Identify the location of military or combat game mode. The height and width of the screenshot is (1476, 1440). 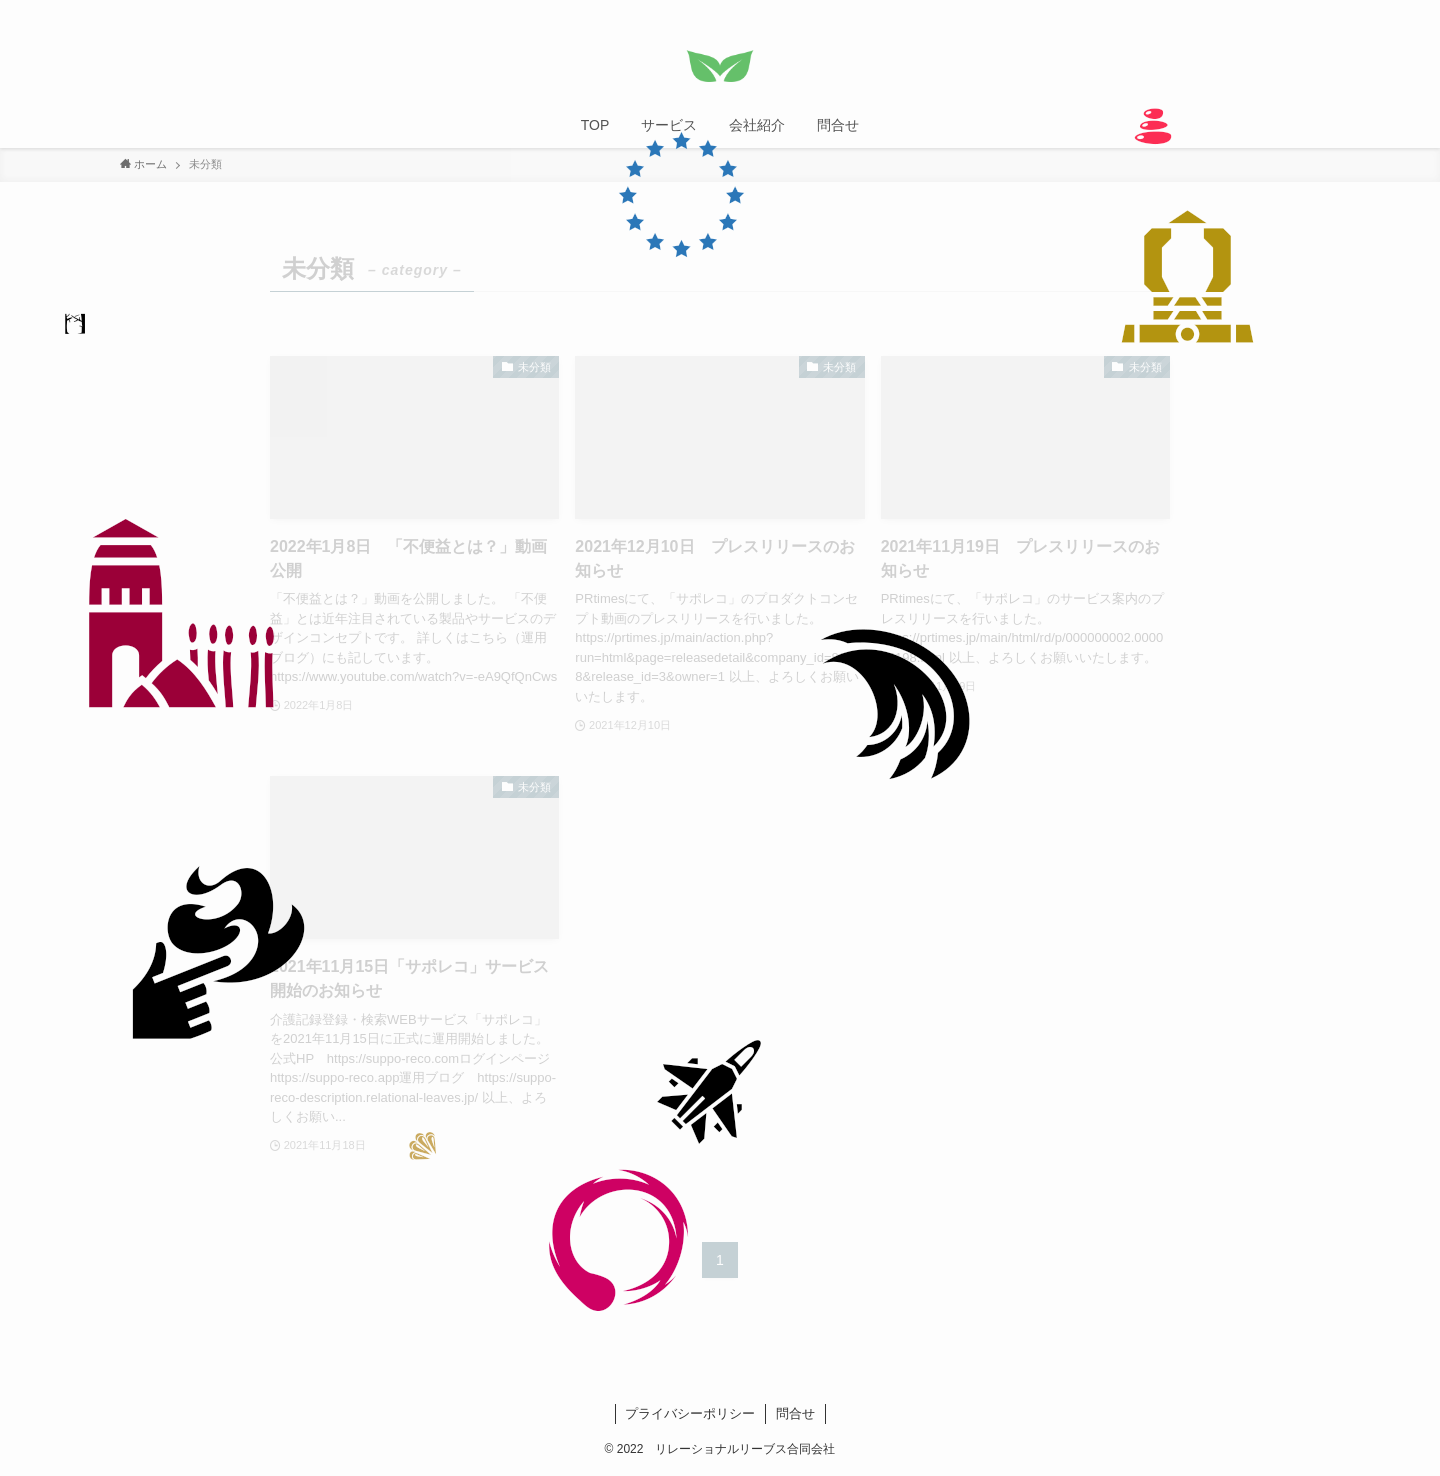
(709, 1092).